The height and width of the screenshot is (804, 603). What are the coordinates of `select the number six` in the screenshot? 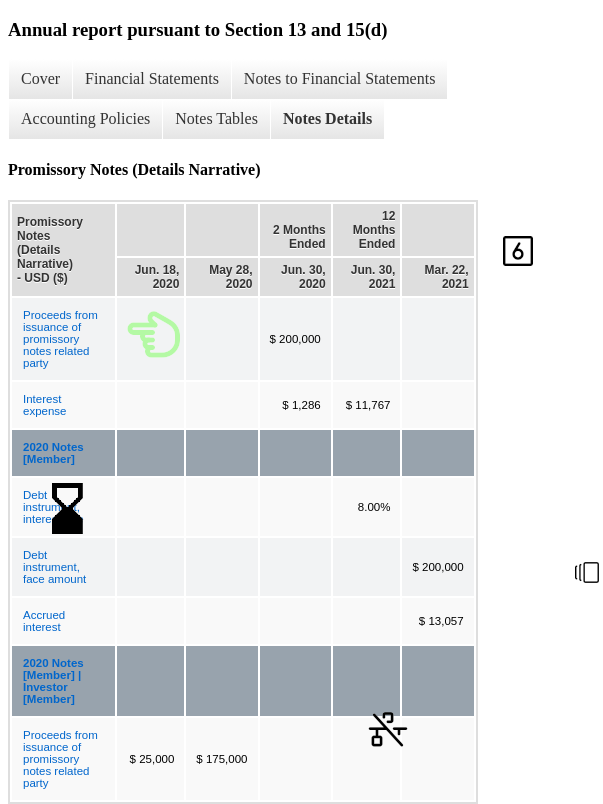 It's located at (518, 251).